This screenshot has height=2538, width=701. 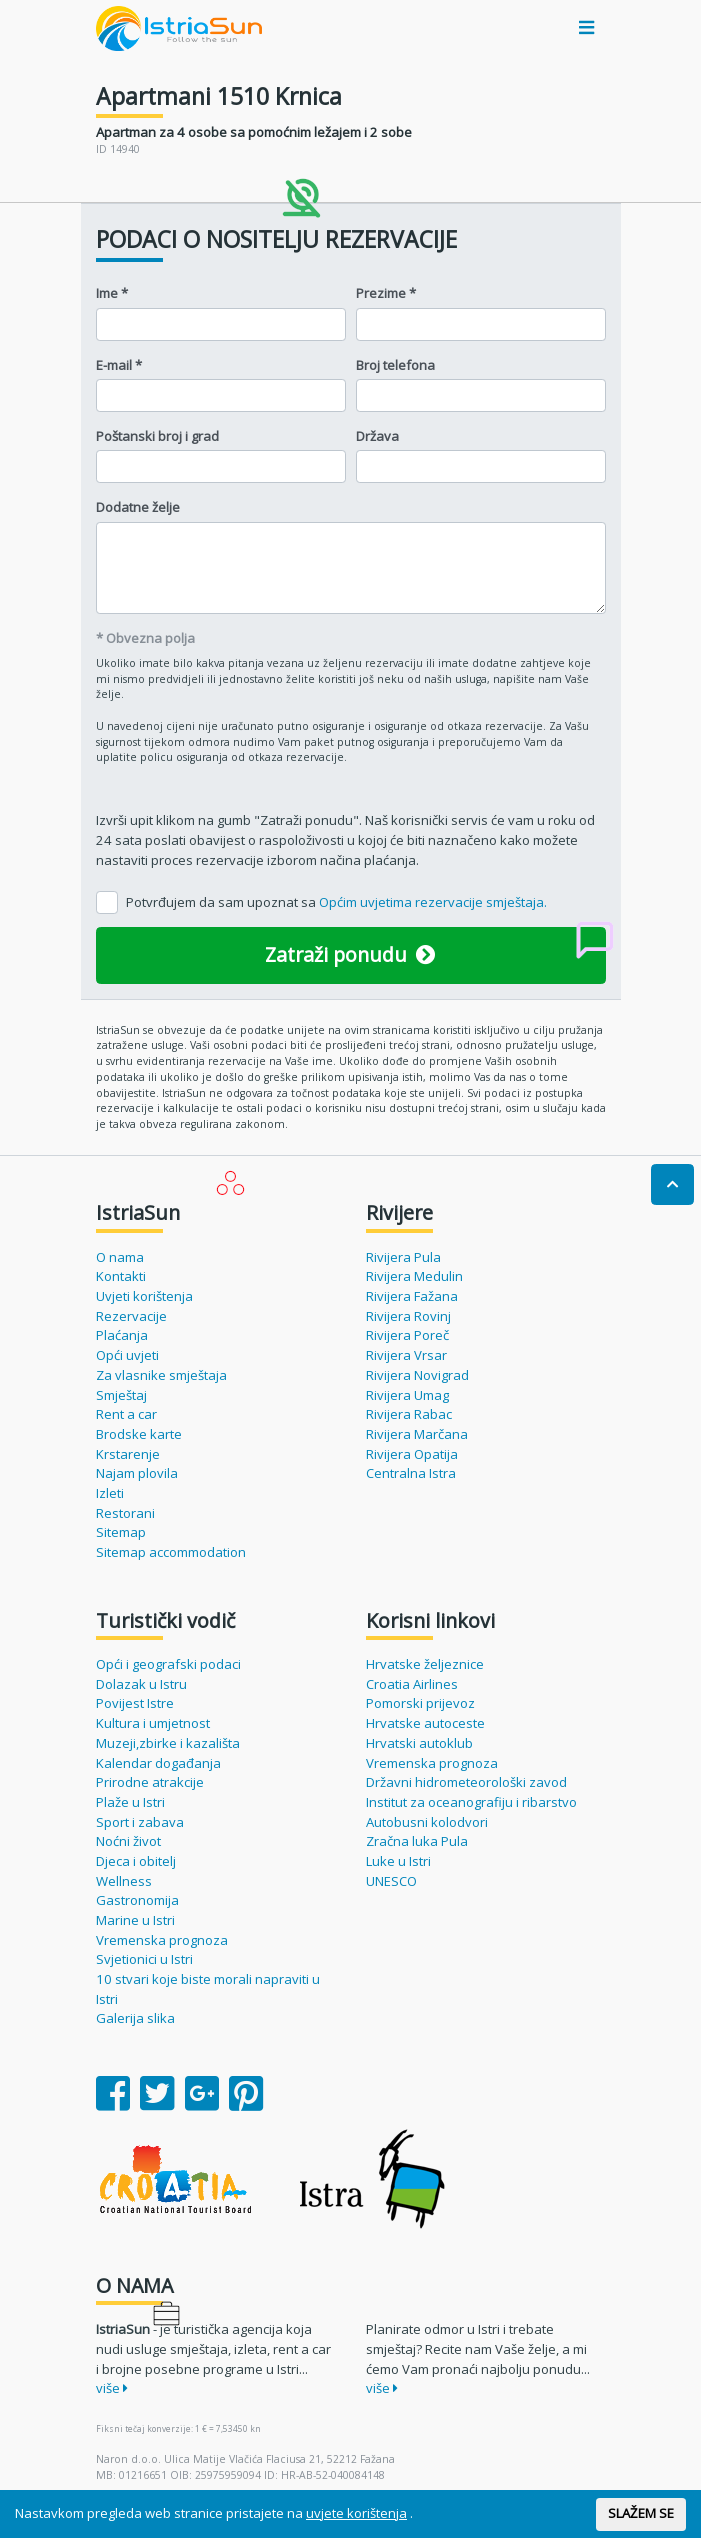 I want to click on group or organize items, so click(x=230, y=1183).